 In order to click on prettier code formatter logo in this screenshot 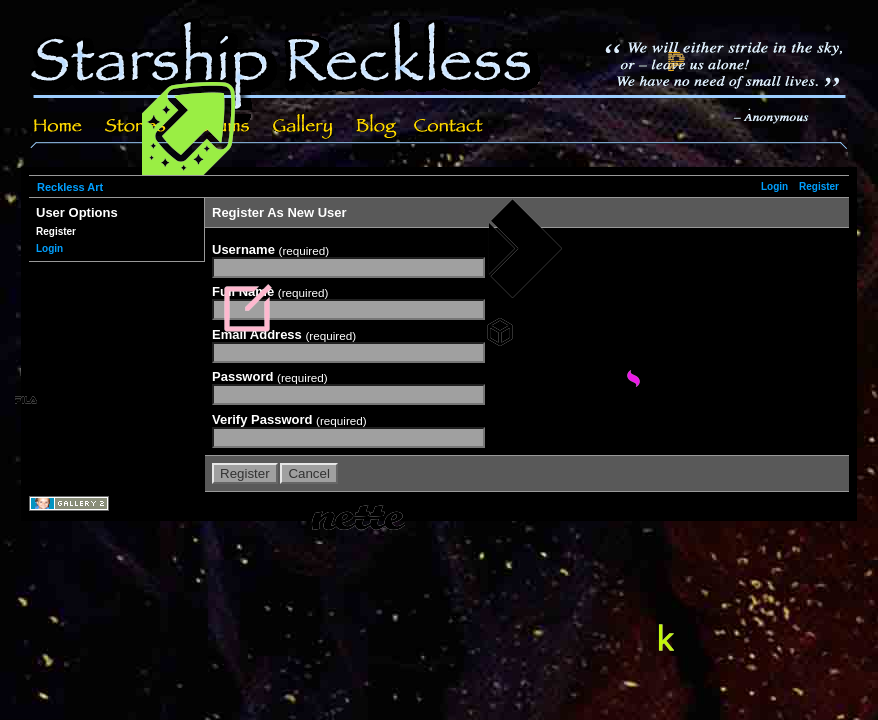, I will do `click(676, 61)`.